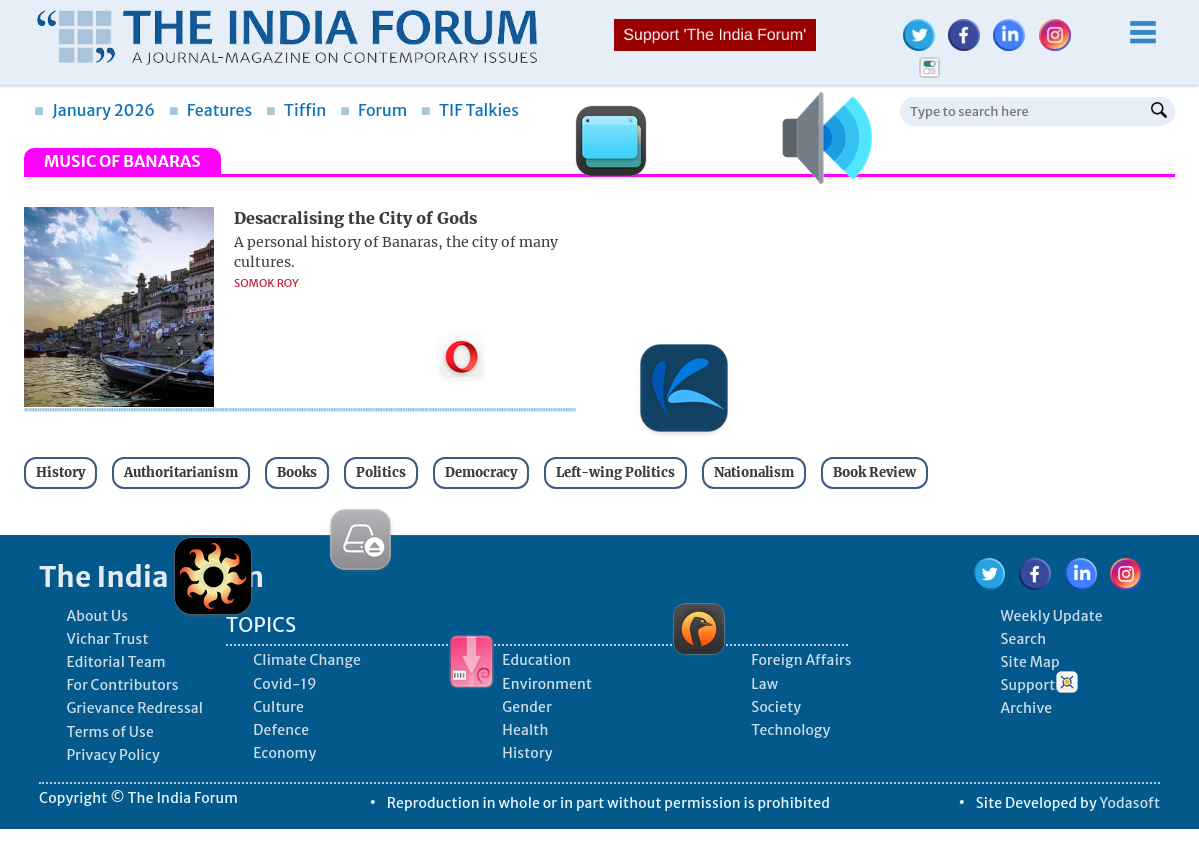  What do you see at coordinates (826, 138) in the screenshot?
I see `open volume mixer application` at bounding box center [826, 138].